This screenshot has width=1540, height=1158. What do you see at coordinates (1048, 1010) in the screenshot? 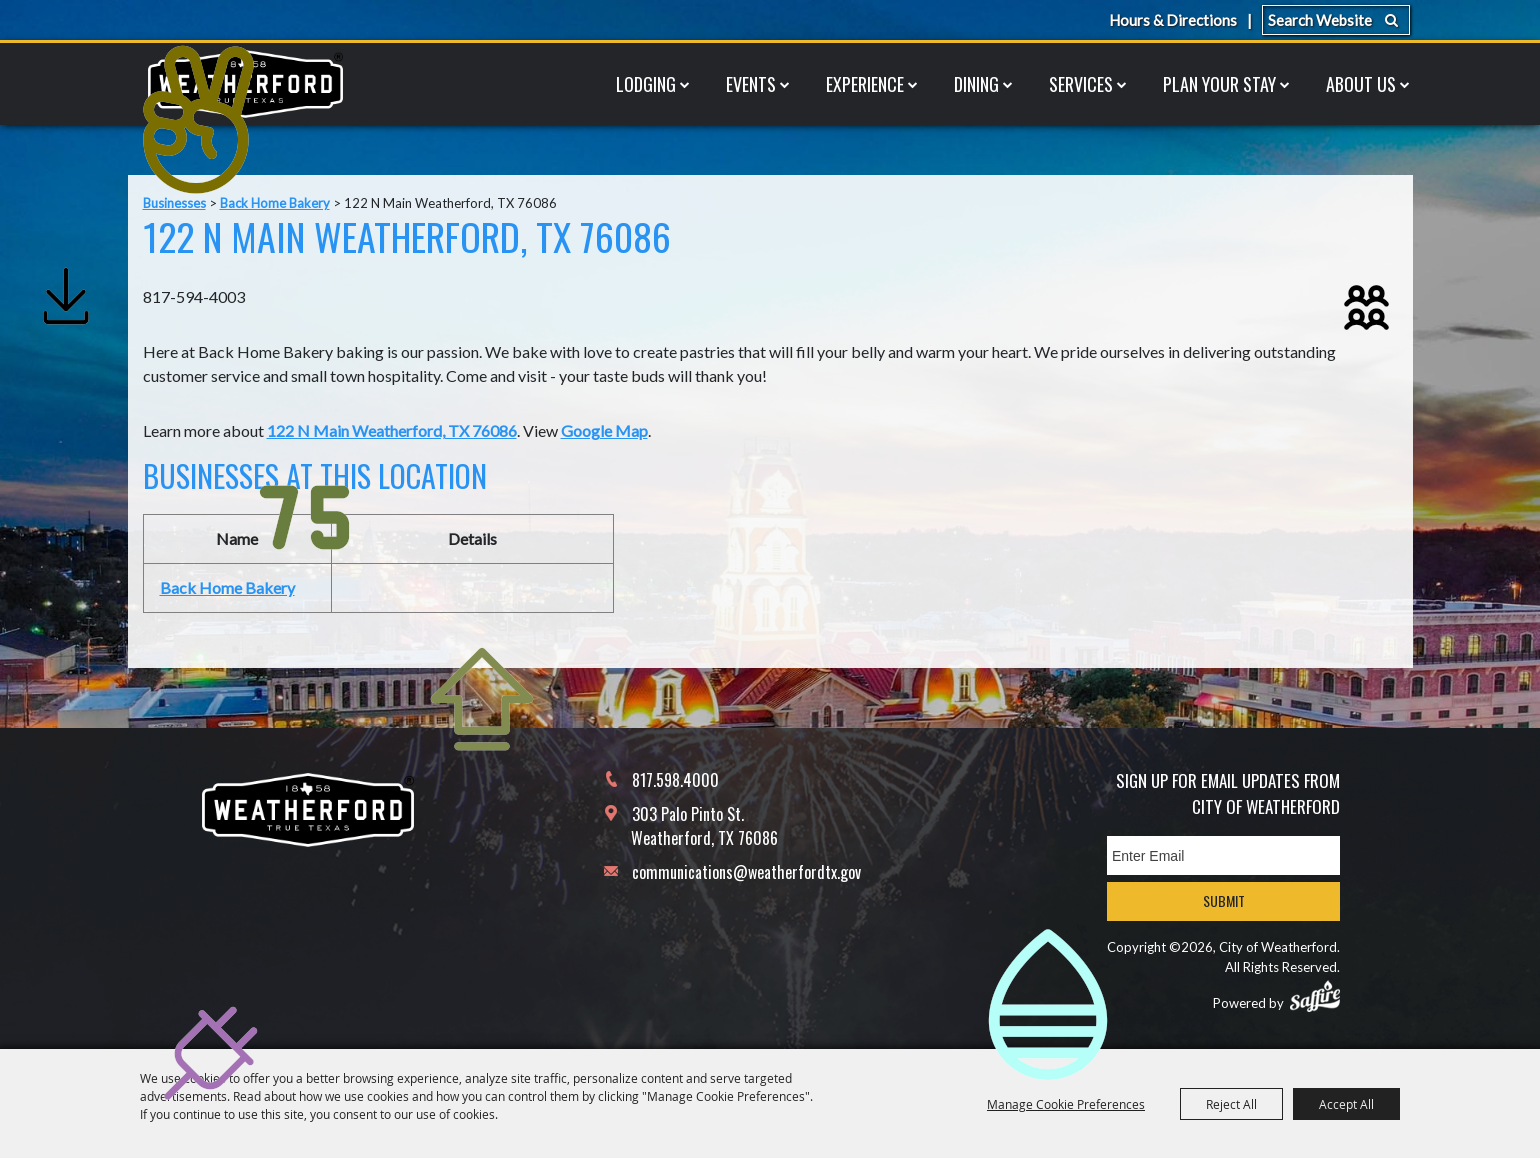
I see `indicates partial fill level or half-full status` at bounding box center [1048, 1010].